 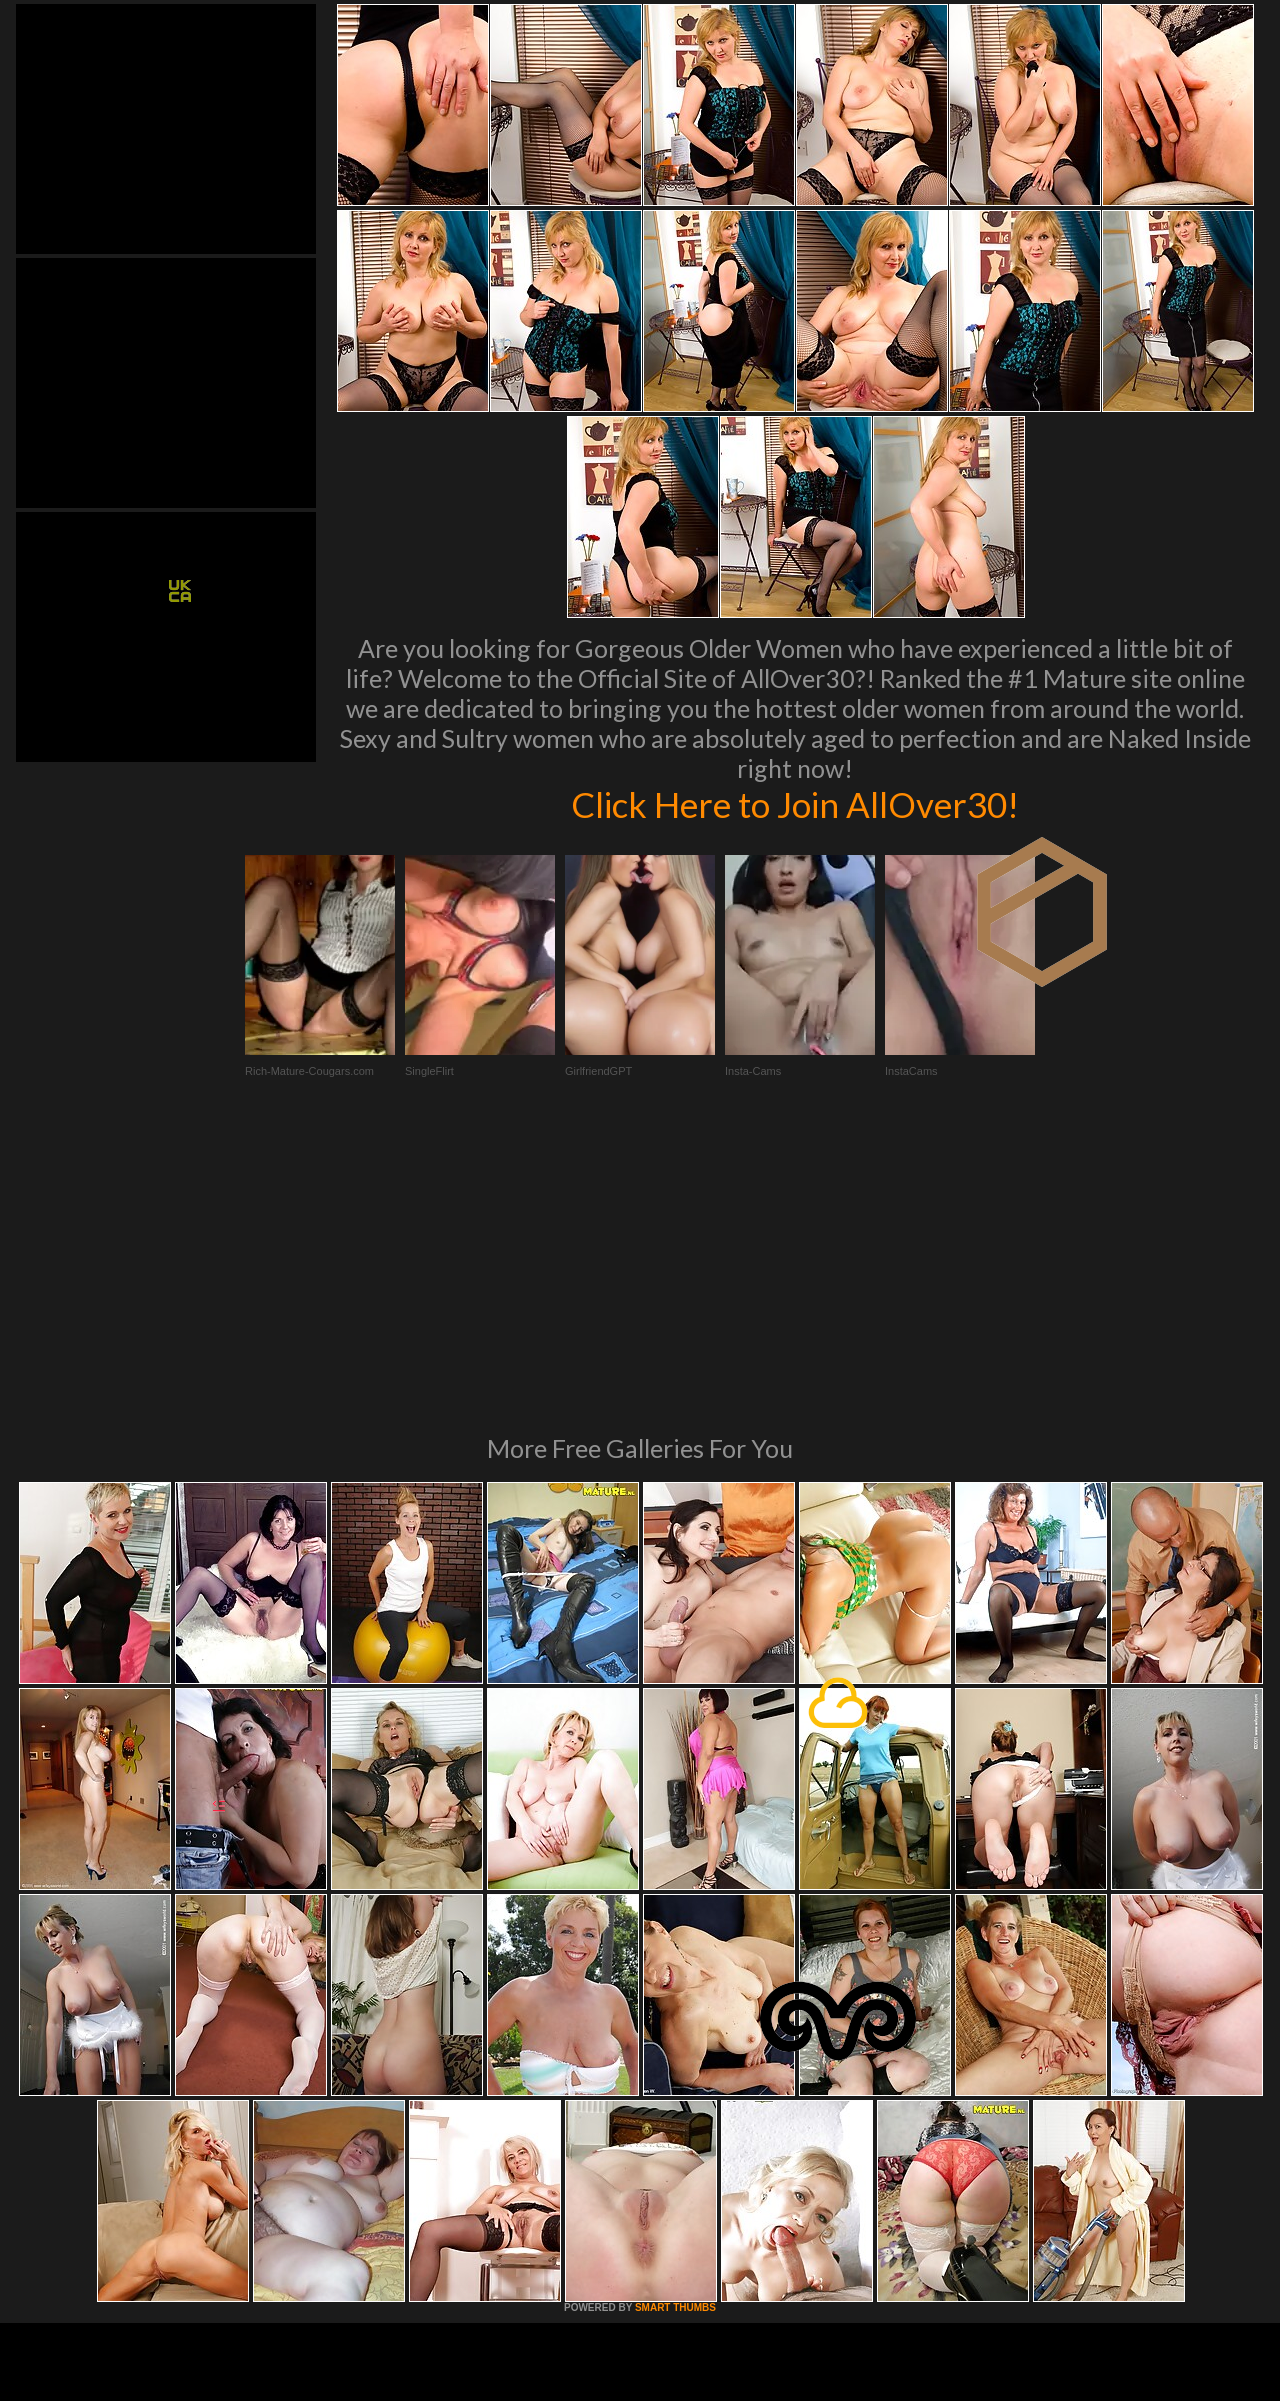 I want to click on cloud storage or sync status, so click(x=838, y=1704).